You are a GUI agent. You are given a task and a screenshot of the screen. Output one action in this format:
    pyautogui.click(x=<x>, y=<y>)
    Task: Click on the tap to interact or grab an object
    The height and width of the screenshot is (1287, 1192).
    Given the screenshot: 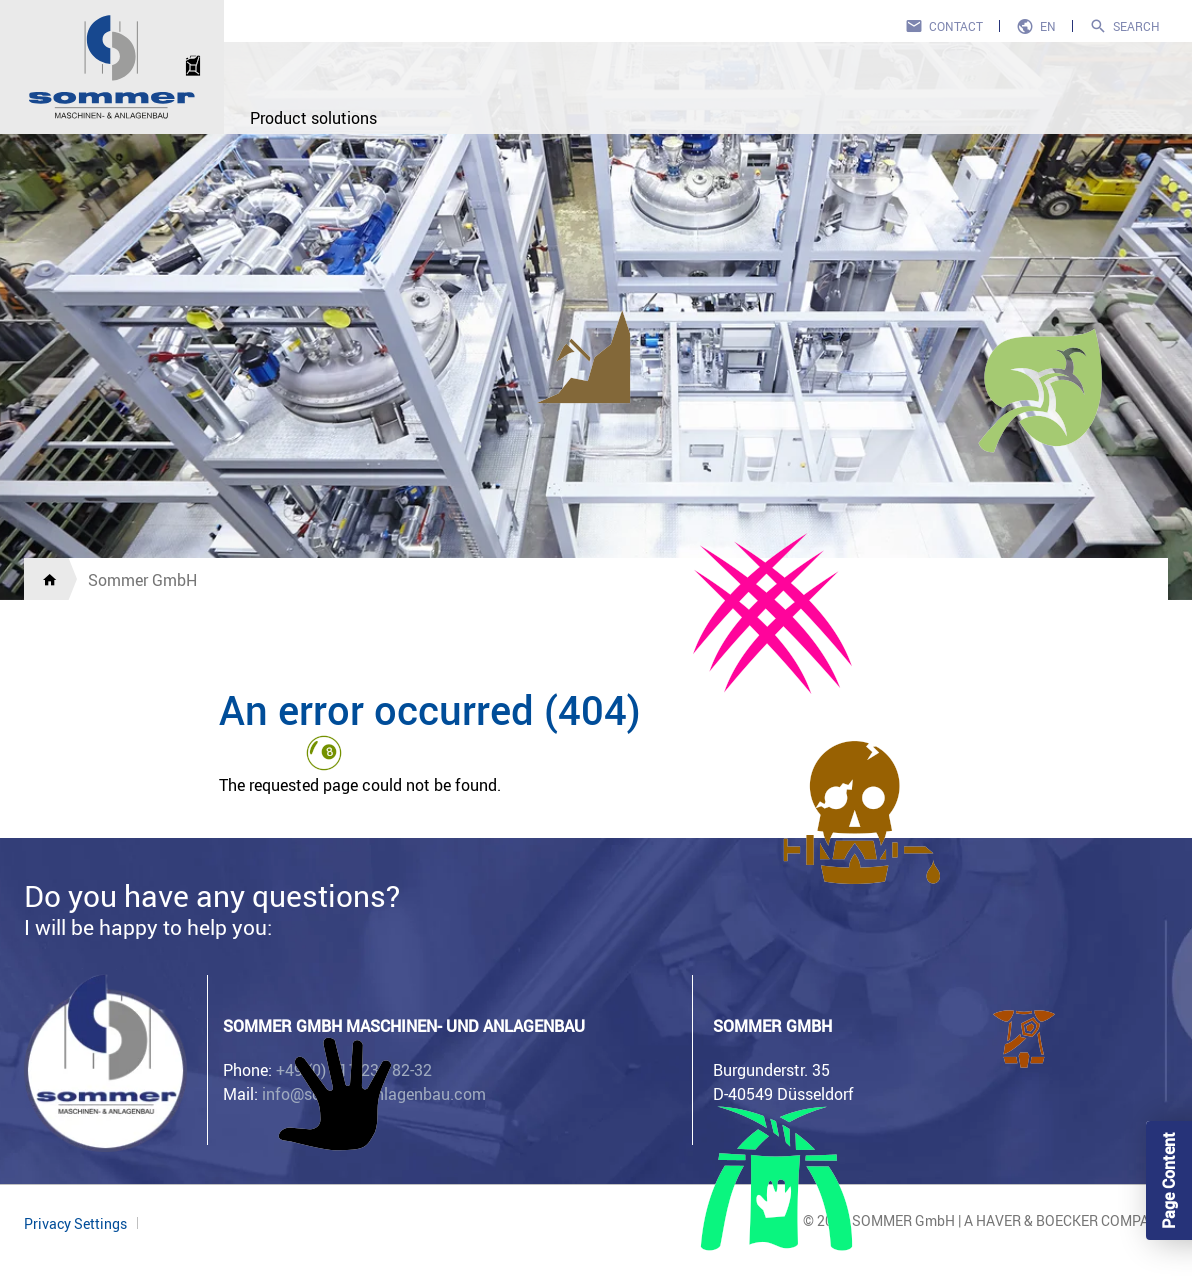 What is the action you would take?
    pyautogui.click(x=335, y=1094)
    